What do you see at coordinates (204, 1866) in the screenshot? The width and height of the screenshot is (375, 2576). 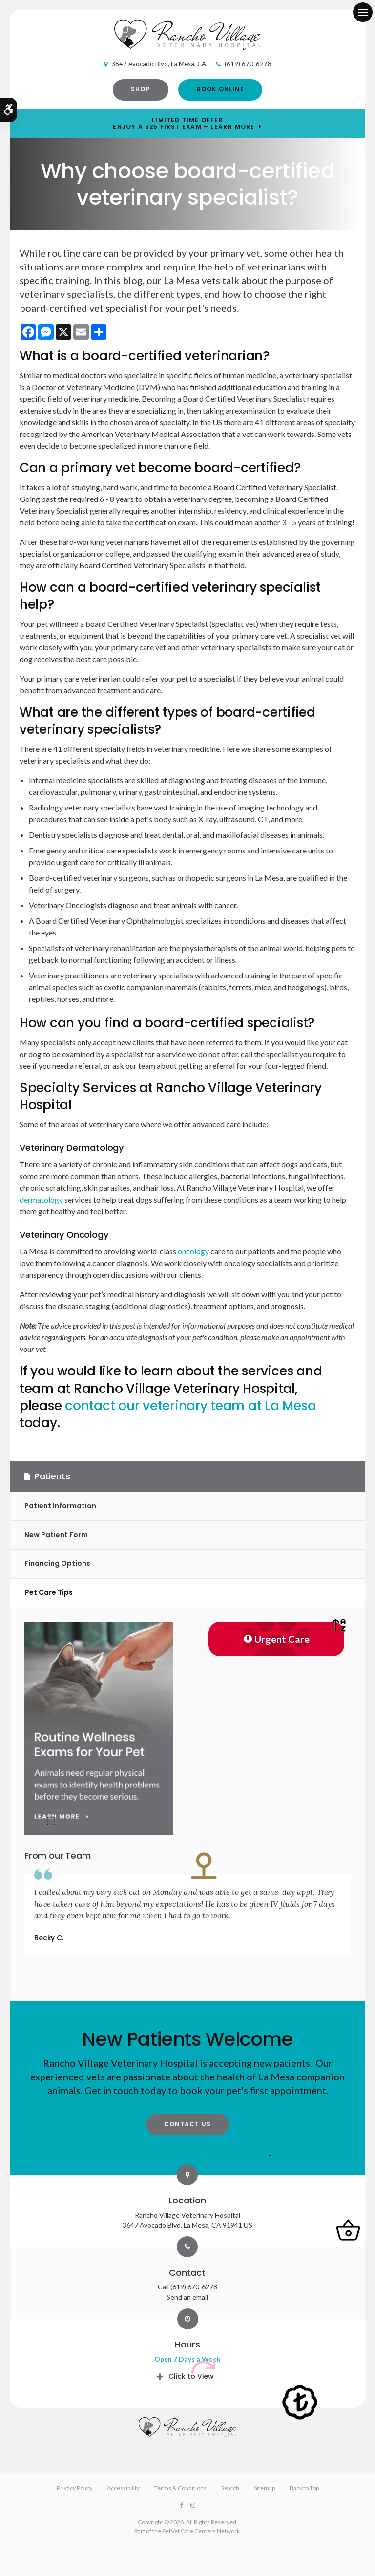 I see `mark a location on the map` at bounding box center [204, 1866].